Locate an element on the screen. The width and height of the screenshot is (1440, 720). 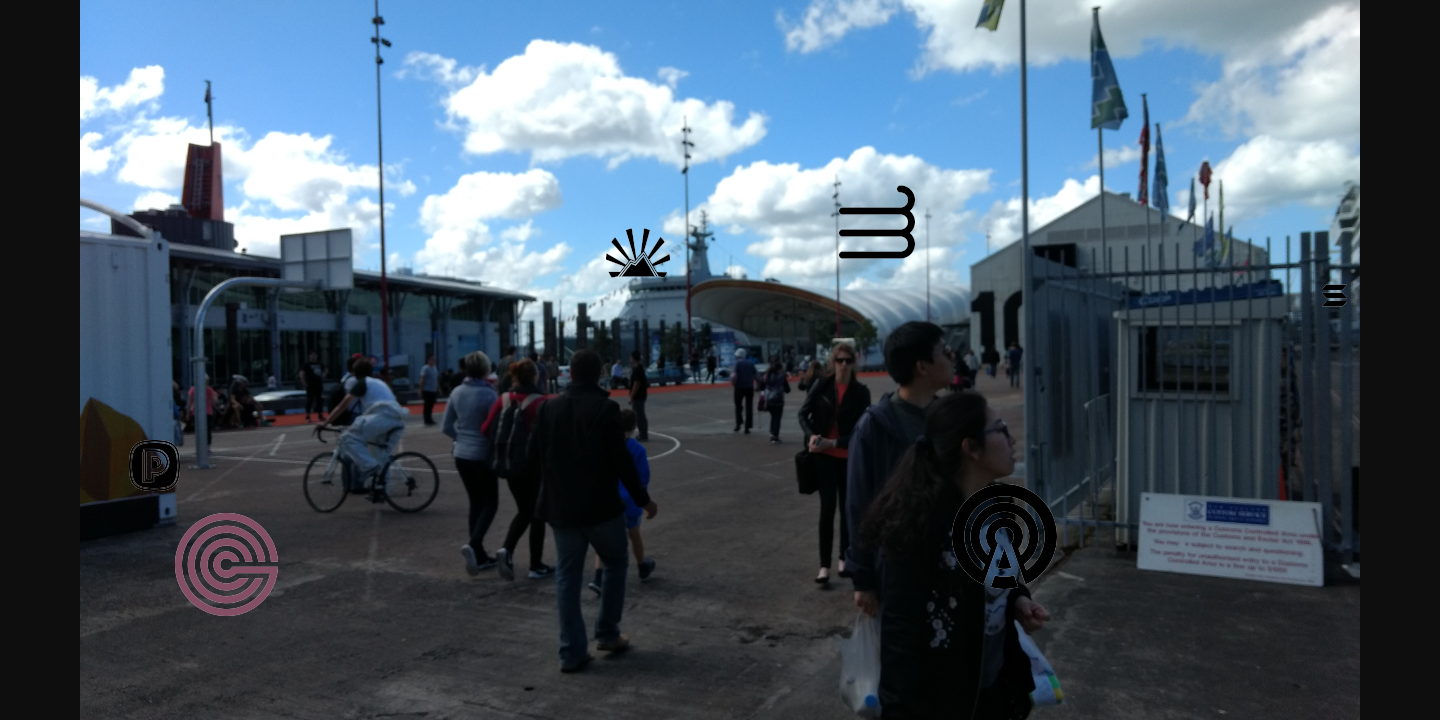
solana blockchain platform logo is located at coordinates (1334, 295).